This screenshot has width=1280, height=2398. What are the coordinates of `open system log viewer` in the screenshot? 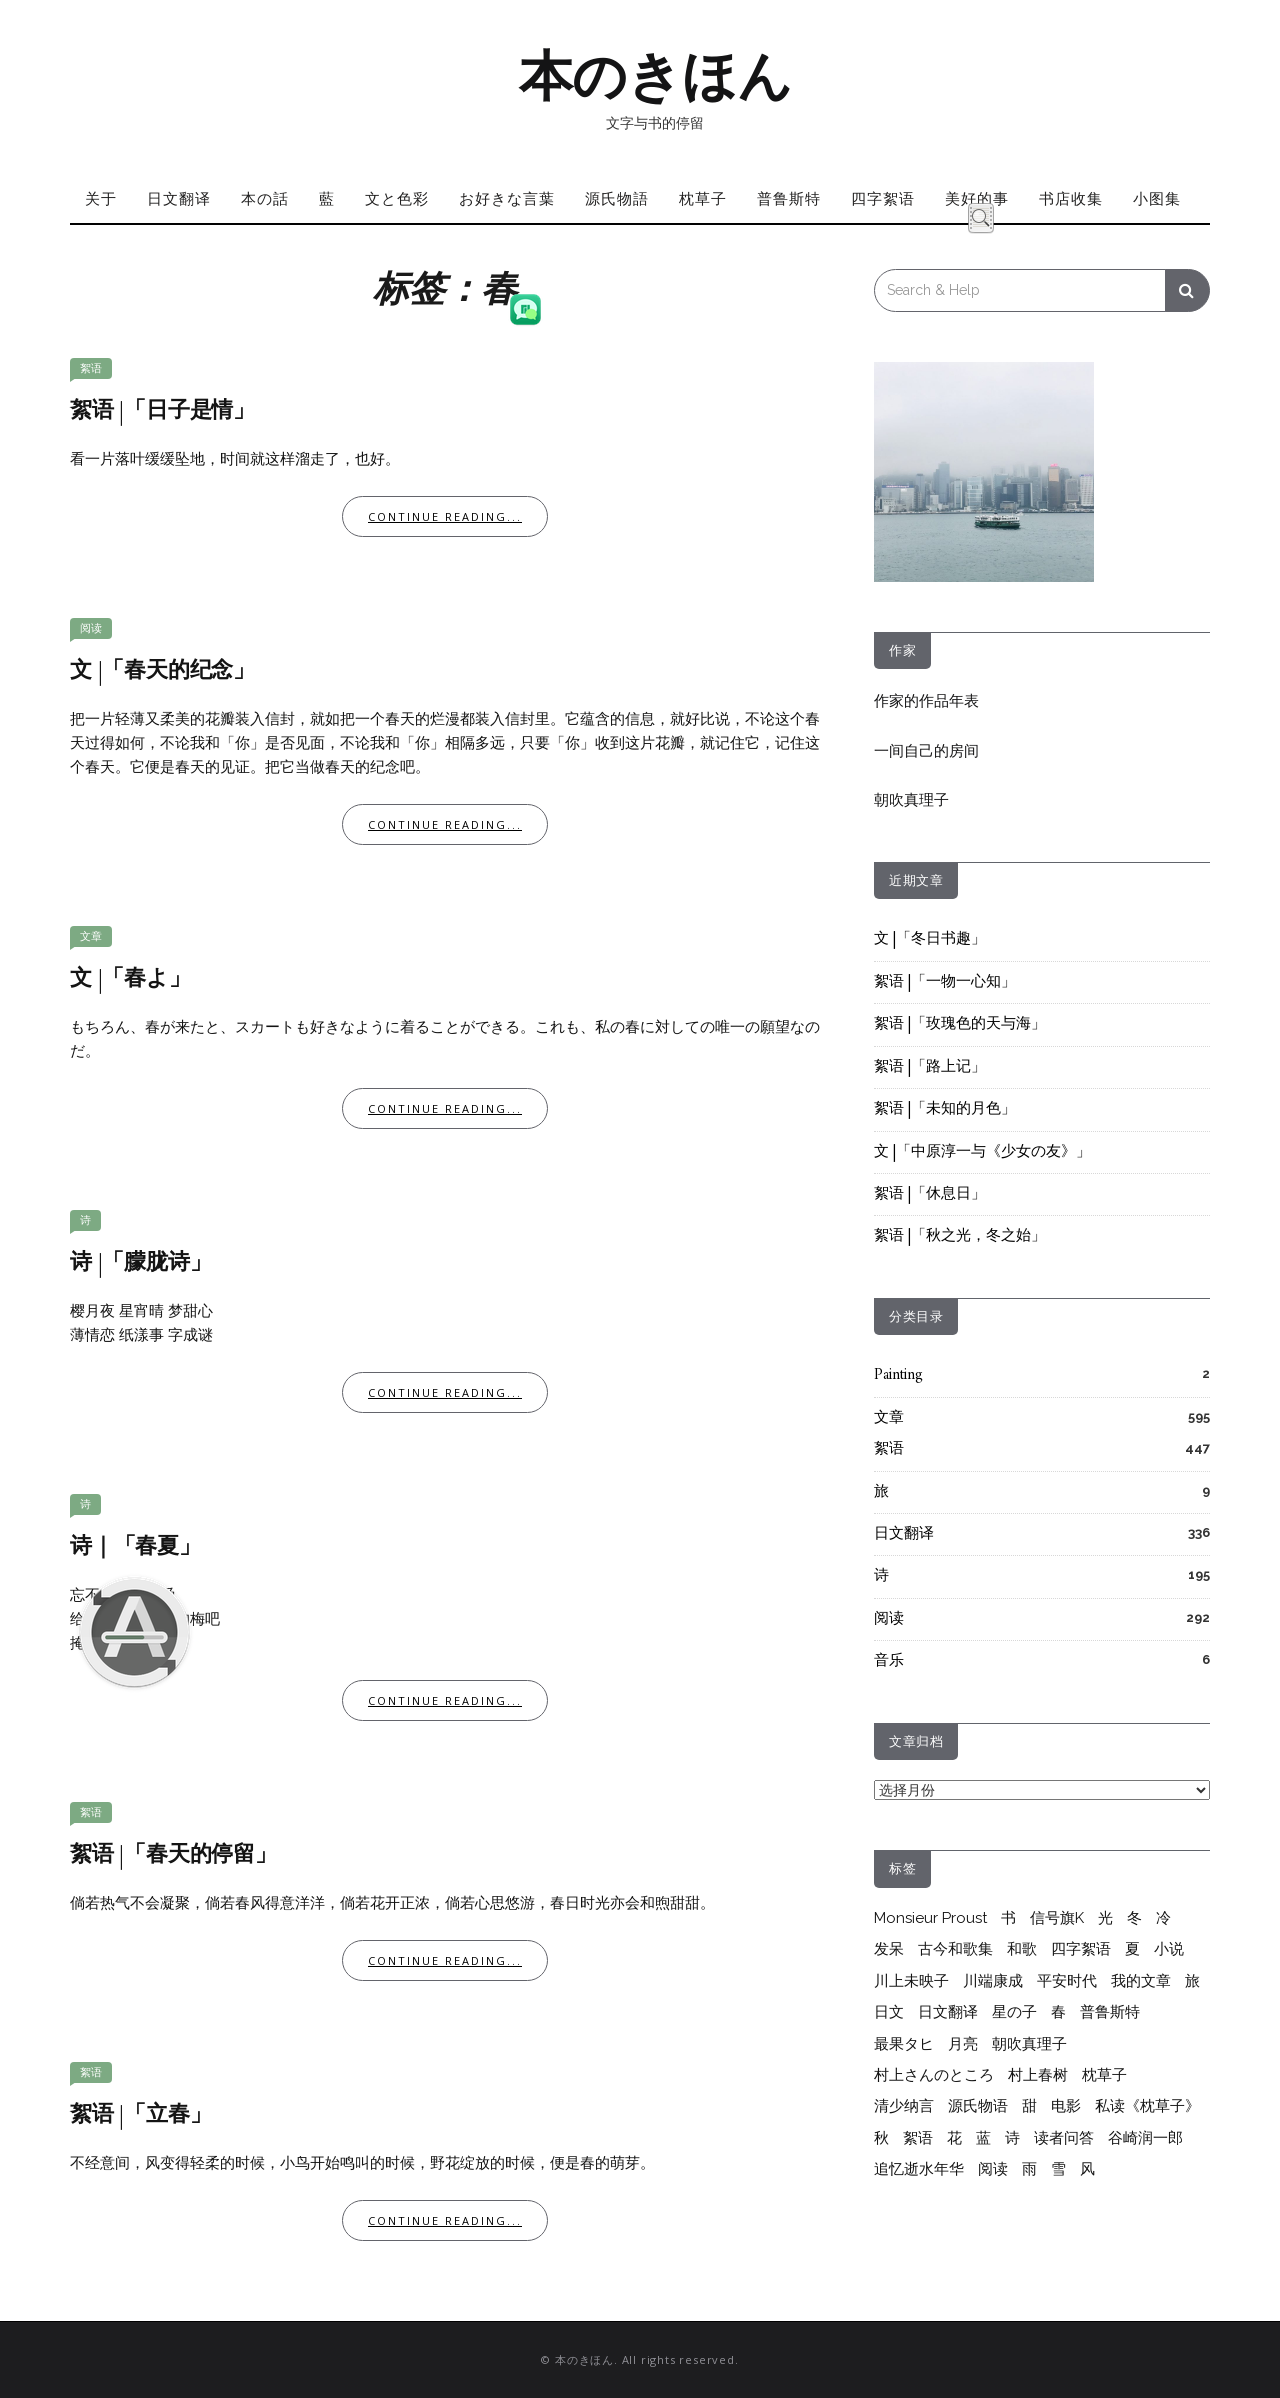 It's located at (981, 218).